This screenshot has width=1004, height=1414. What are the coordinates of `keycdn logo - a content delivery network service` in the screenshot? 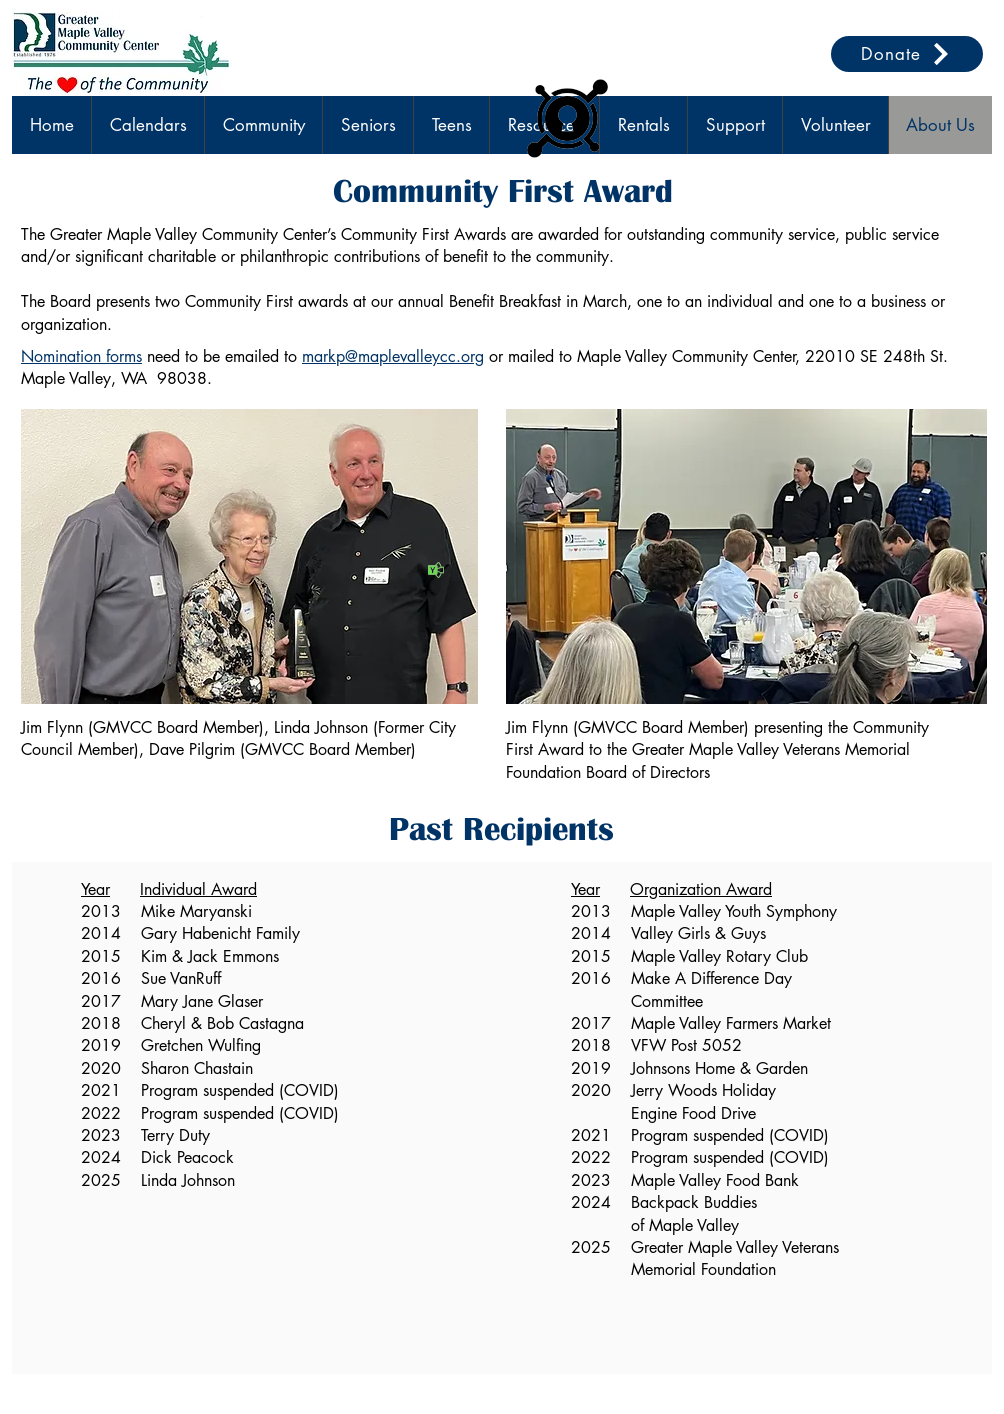 It's located at (567, 118).